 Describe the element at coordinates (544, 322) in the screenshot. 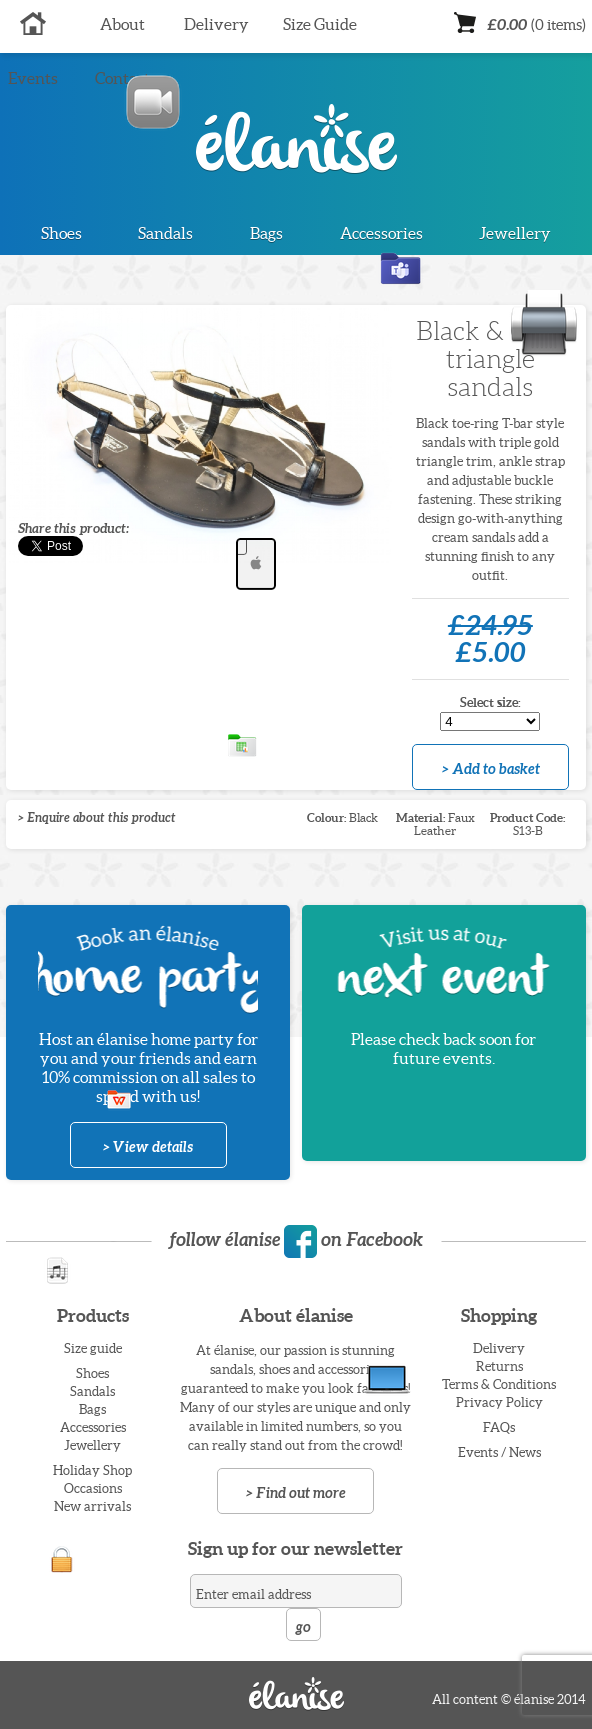

I see `access print and scan preferences` at that location.